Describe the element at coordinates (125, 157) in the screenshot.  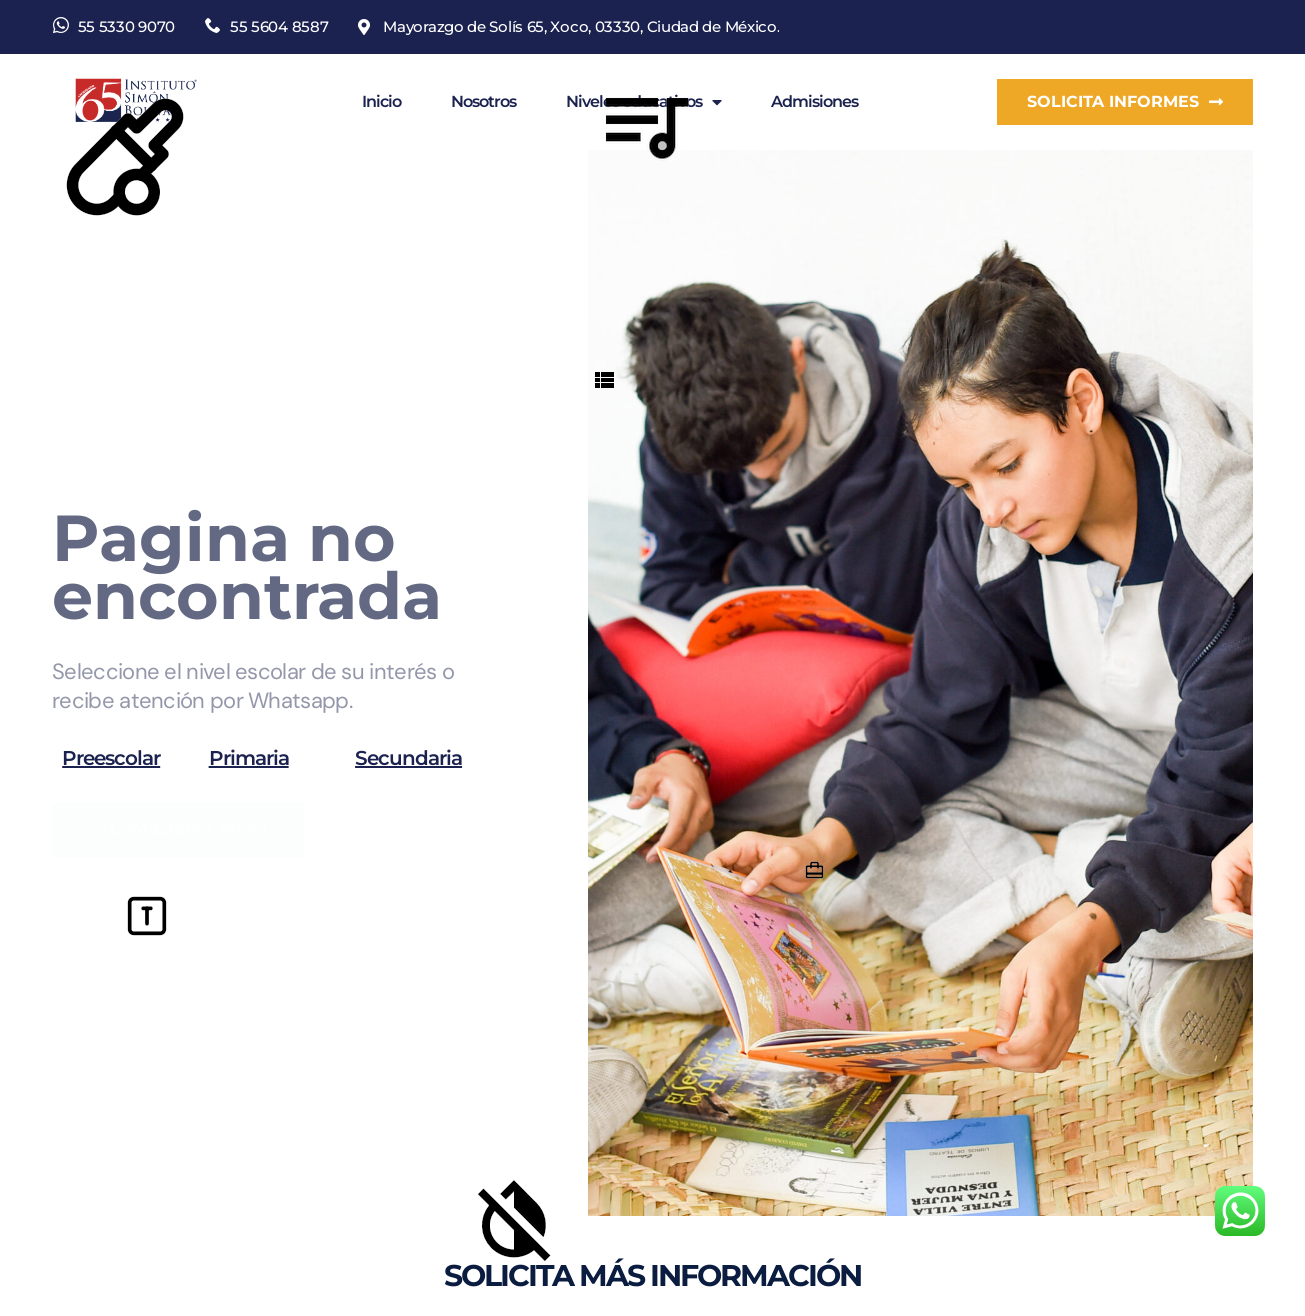
I see `access cricket sports content or scores` at that location.